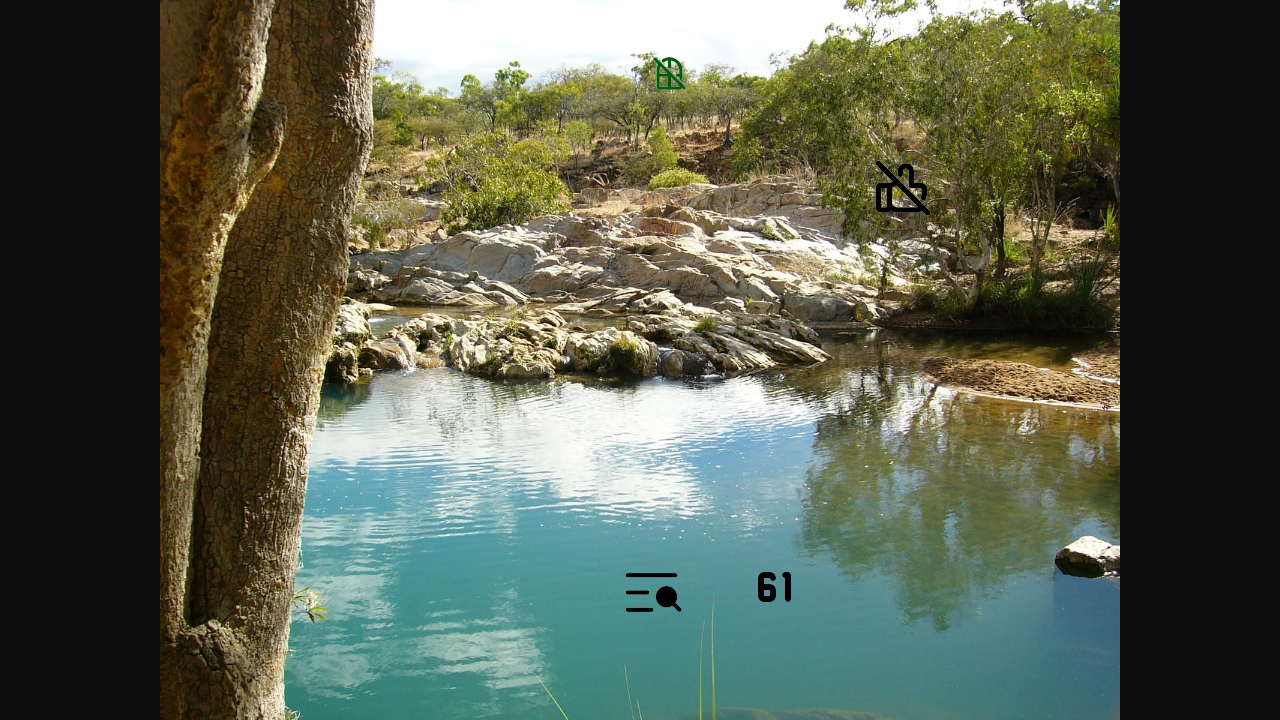  What do you see at coordinates (669, 73) in the screenshot?
I see `window or panel is disabled` at bounding box center [669, 73].